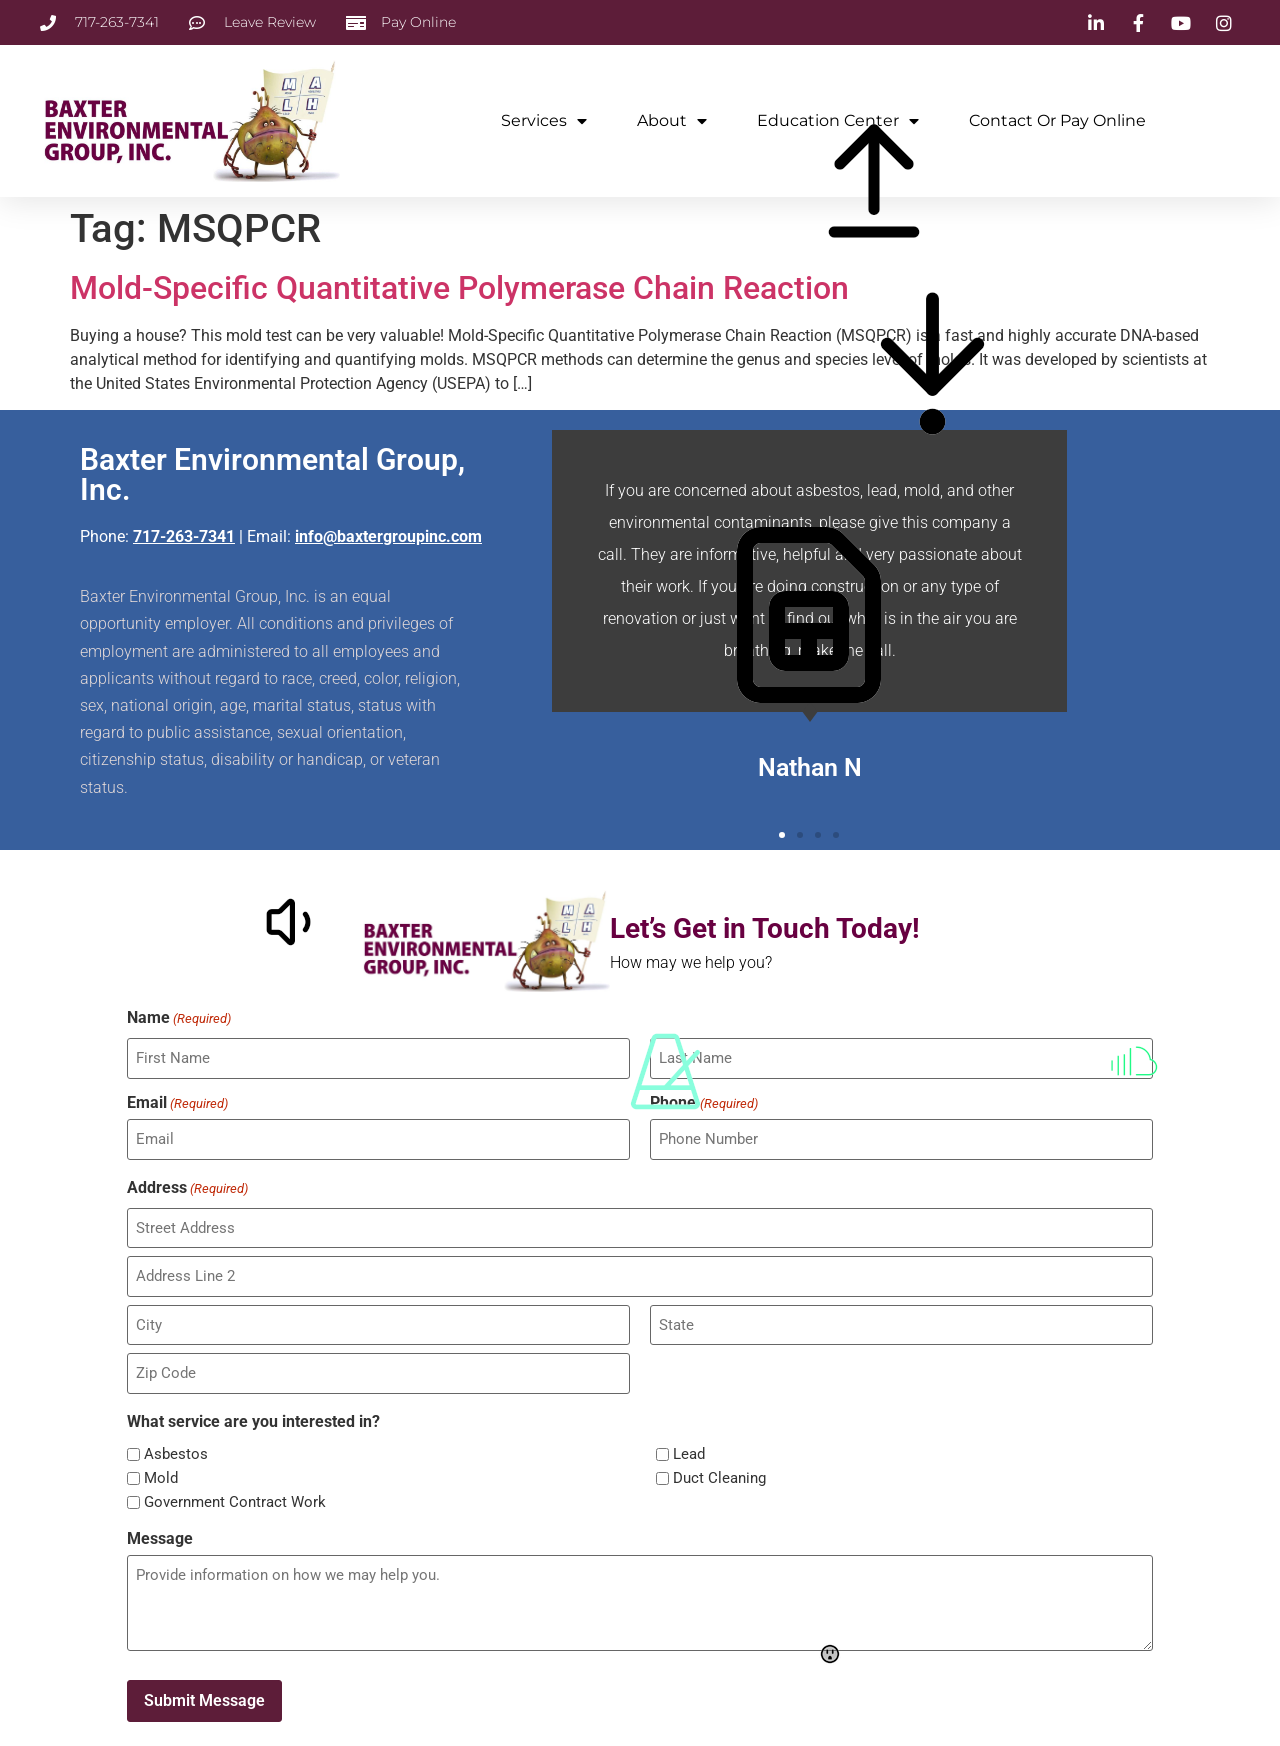 This screenshot has width=1280, height=1746. What do you see at coordinates (809, 615) in the screenshot?
I see `manage SIM card settings` at bounding box center [809, 615].